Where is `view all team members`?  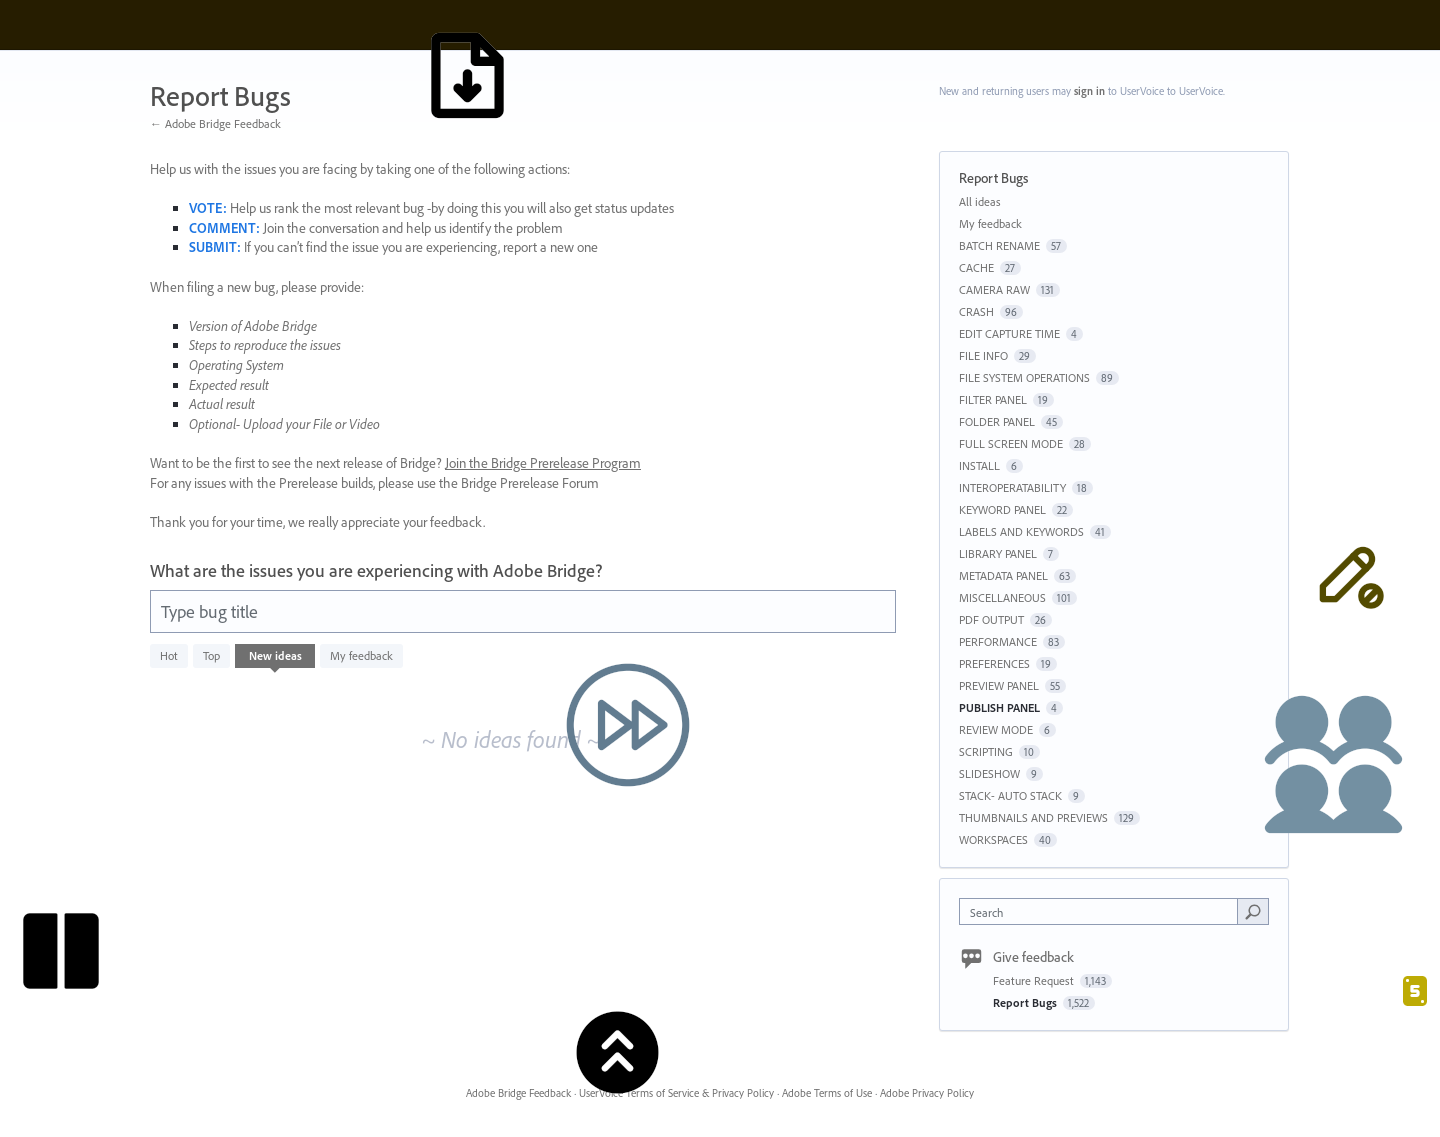
view all team members is located at coordinates (1333, 764).